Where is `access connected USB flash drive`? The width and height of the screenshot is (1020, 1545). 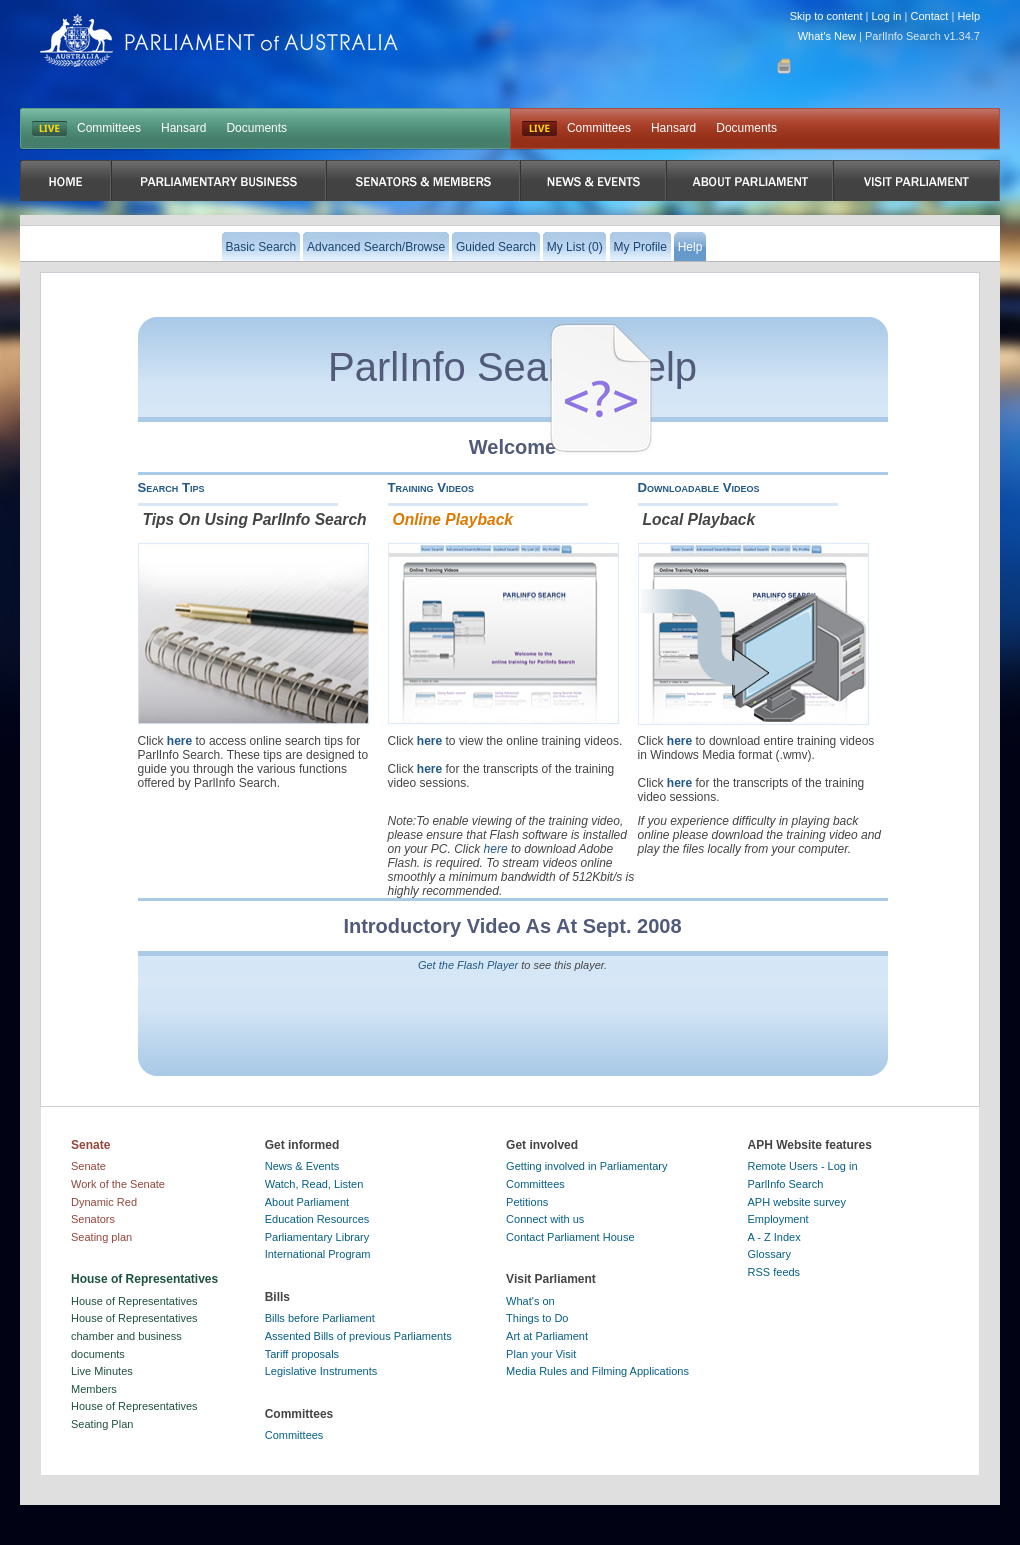
access connected USB flash drive is located at coordinates (784, 66).